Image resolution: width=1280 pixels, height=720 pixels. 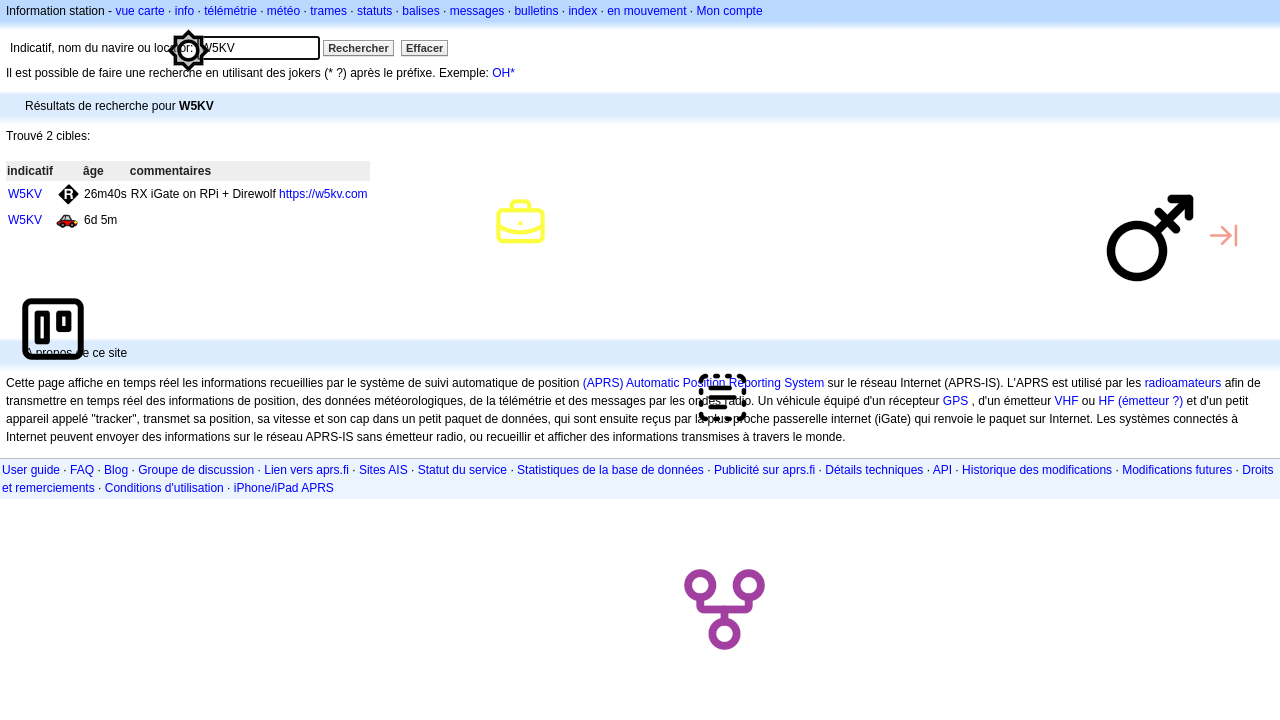 I want to click on fork a repository, so click(x=724, y=609).